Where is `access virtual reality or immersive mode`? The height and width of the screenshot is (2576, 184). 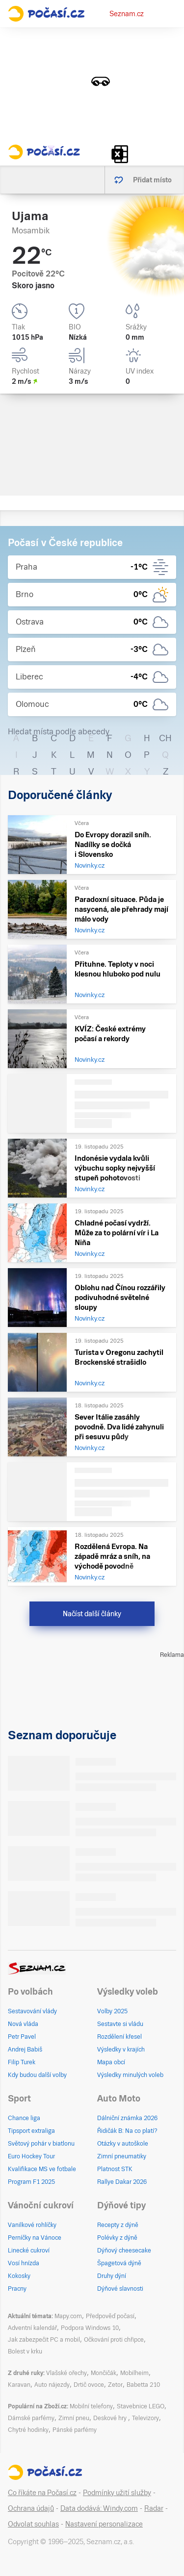 access virtual reality or immersive mode is located at coordinates (101, 81).